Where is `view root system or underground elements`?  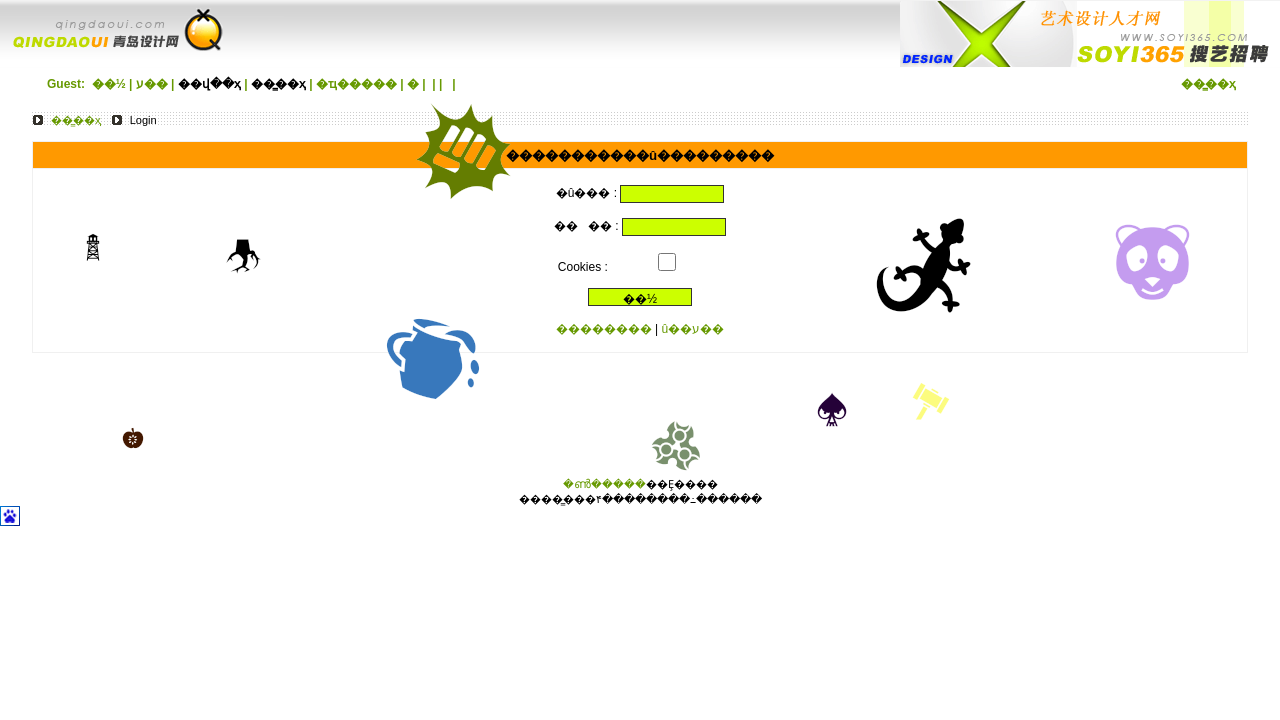 view root system or underground elements is located at coordinates (243, 256).